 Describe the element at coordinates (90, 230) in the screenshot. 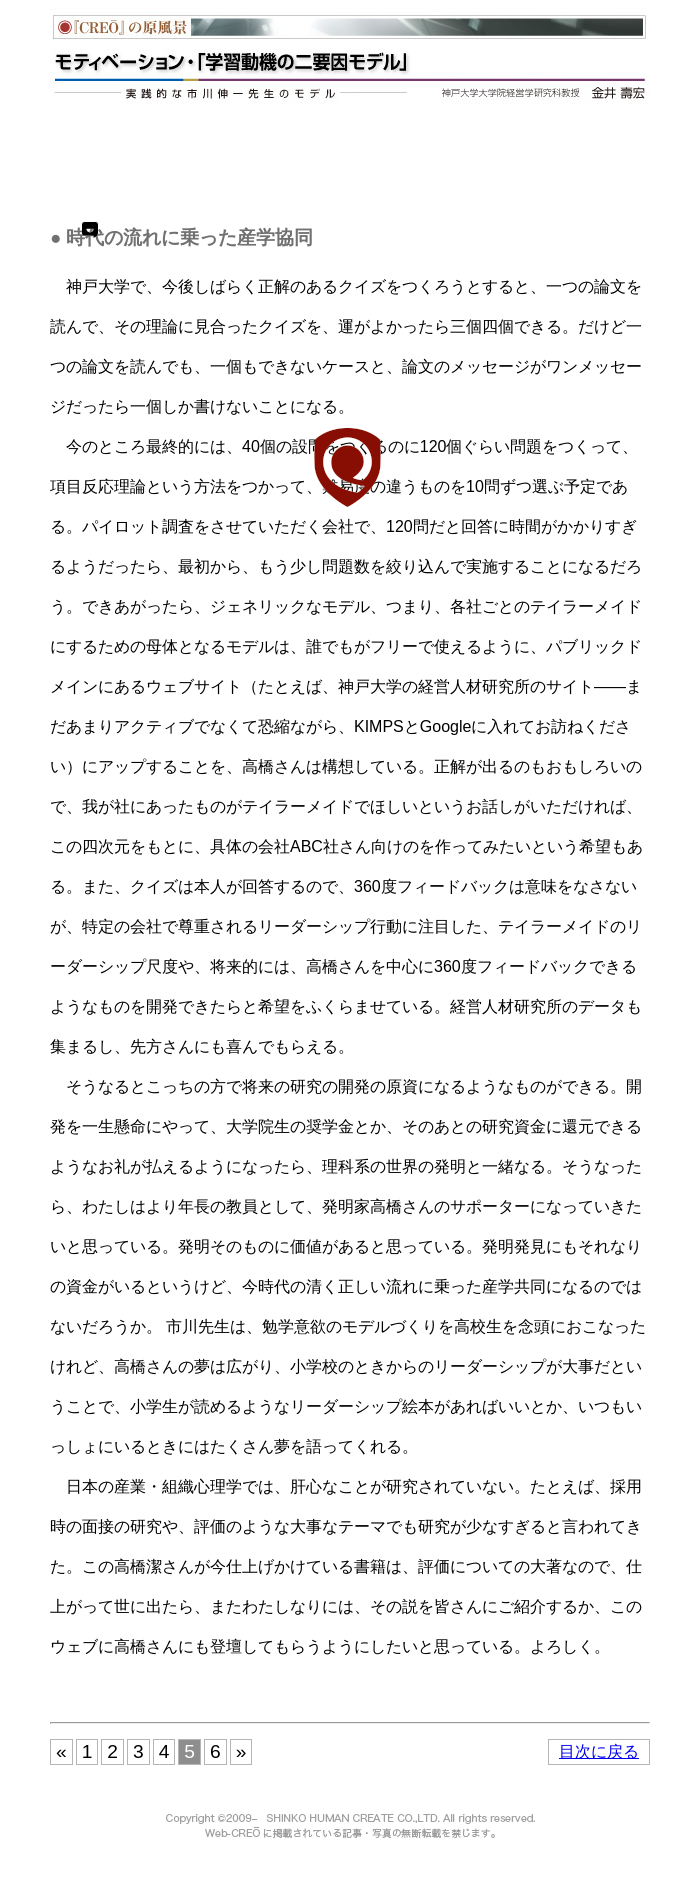

I see `open the Answer Q&A platform` at that location.